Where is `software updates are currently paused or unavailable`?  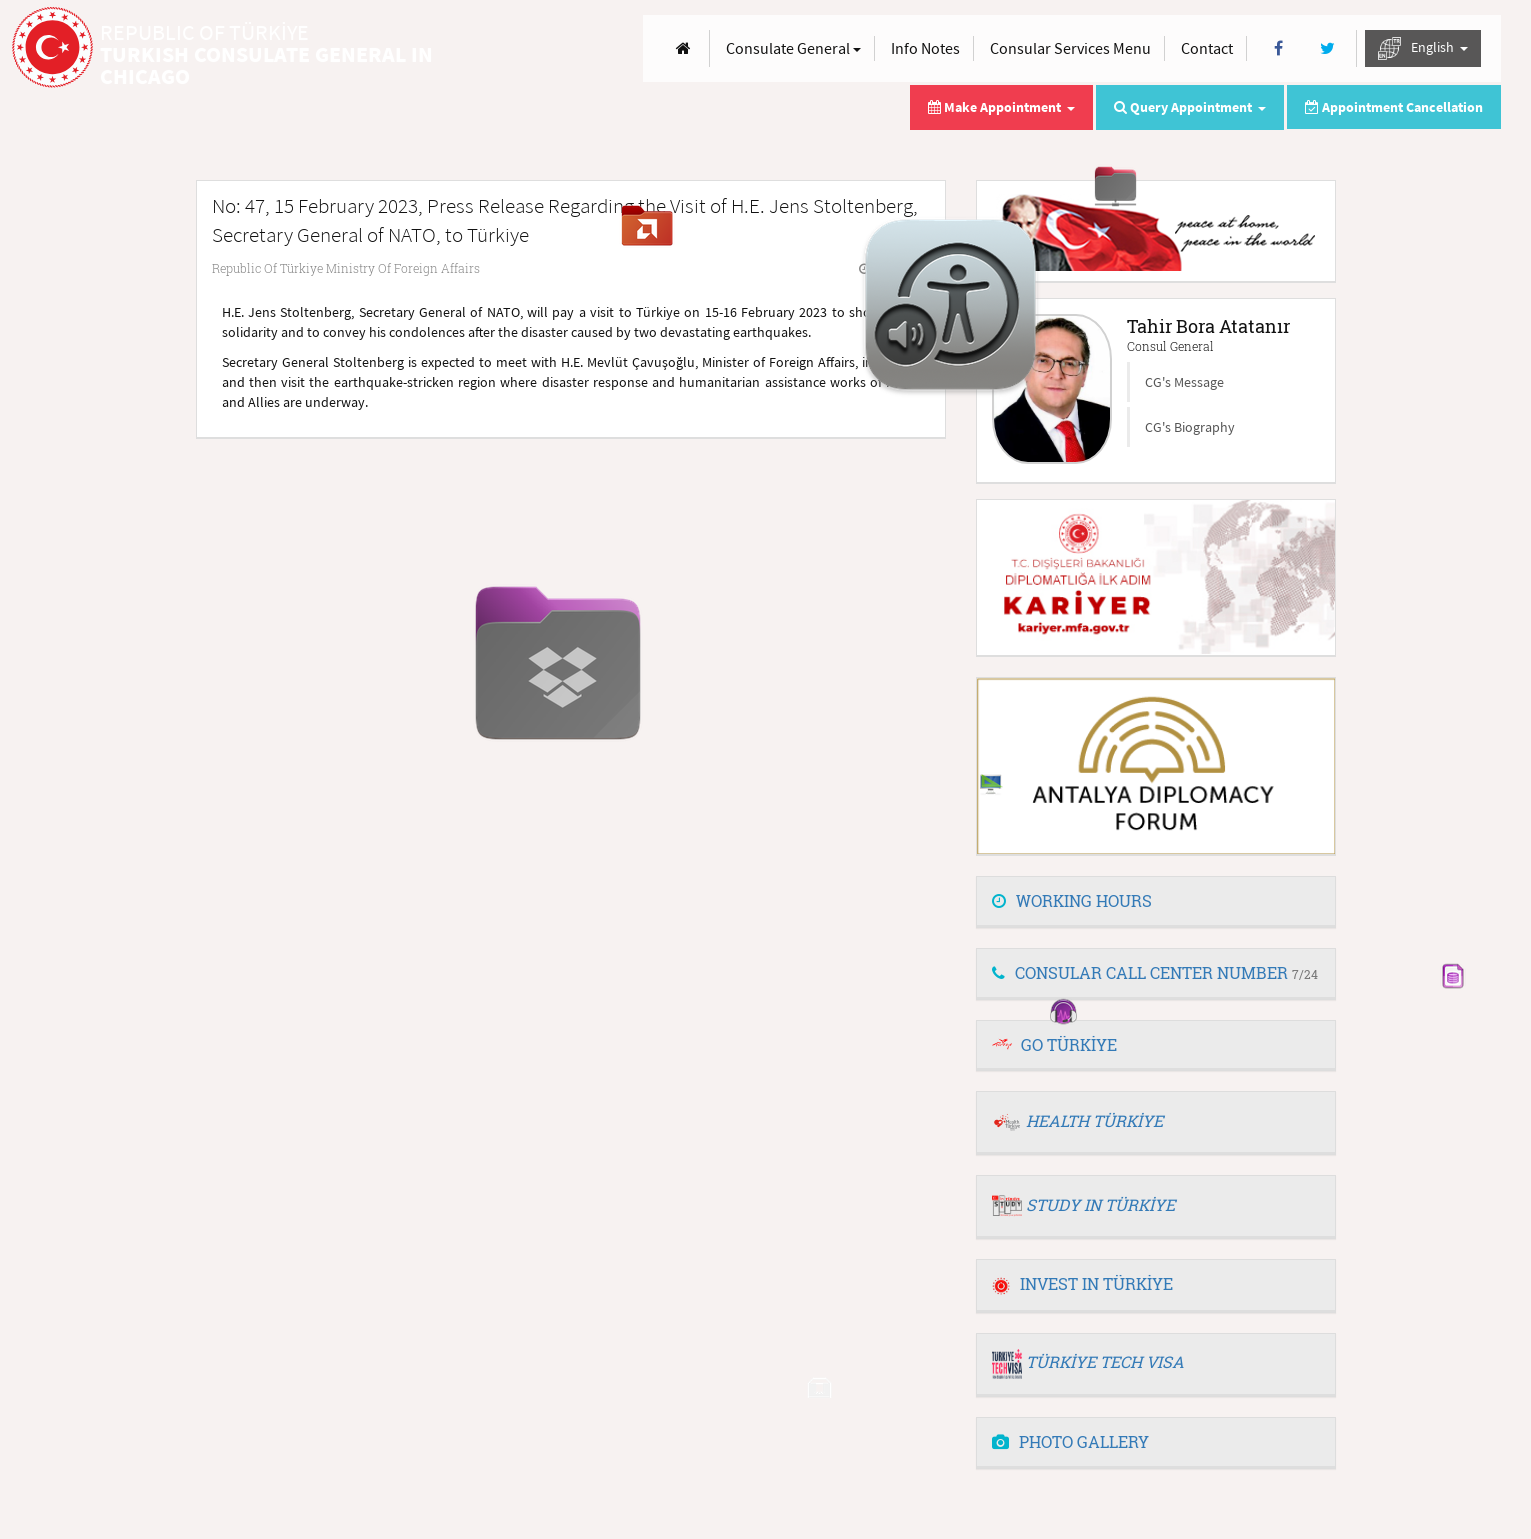
software updates are currently paused or unavailable is located at coordinates (819, 1384).